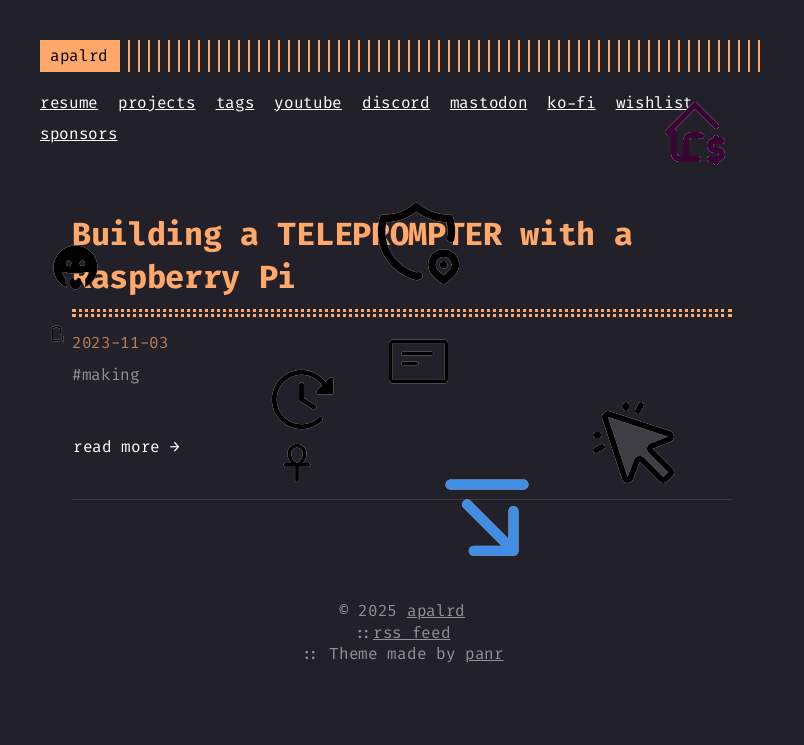 The width and height of the screenshot is (804, 745). I want to click on click or tap to interact, so click(638, 447).